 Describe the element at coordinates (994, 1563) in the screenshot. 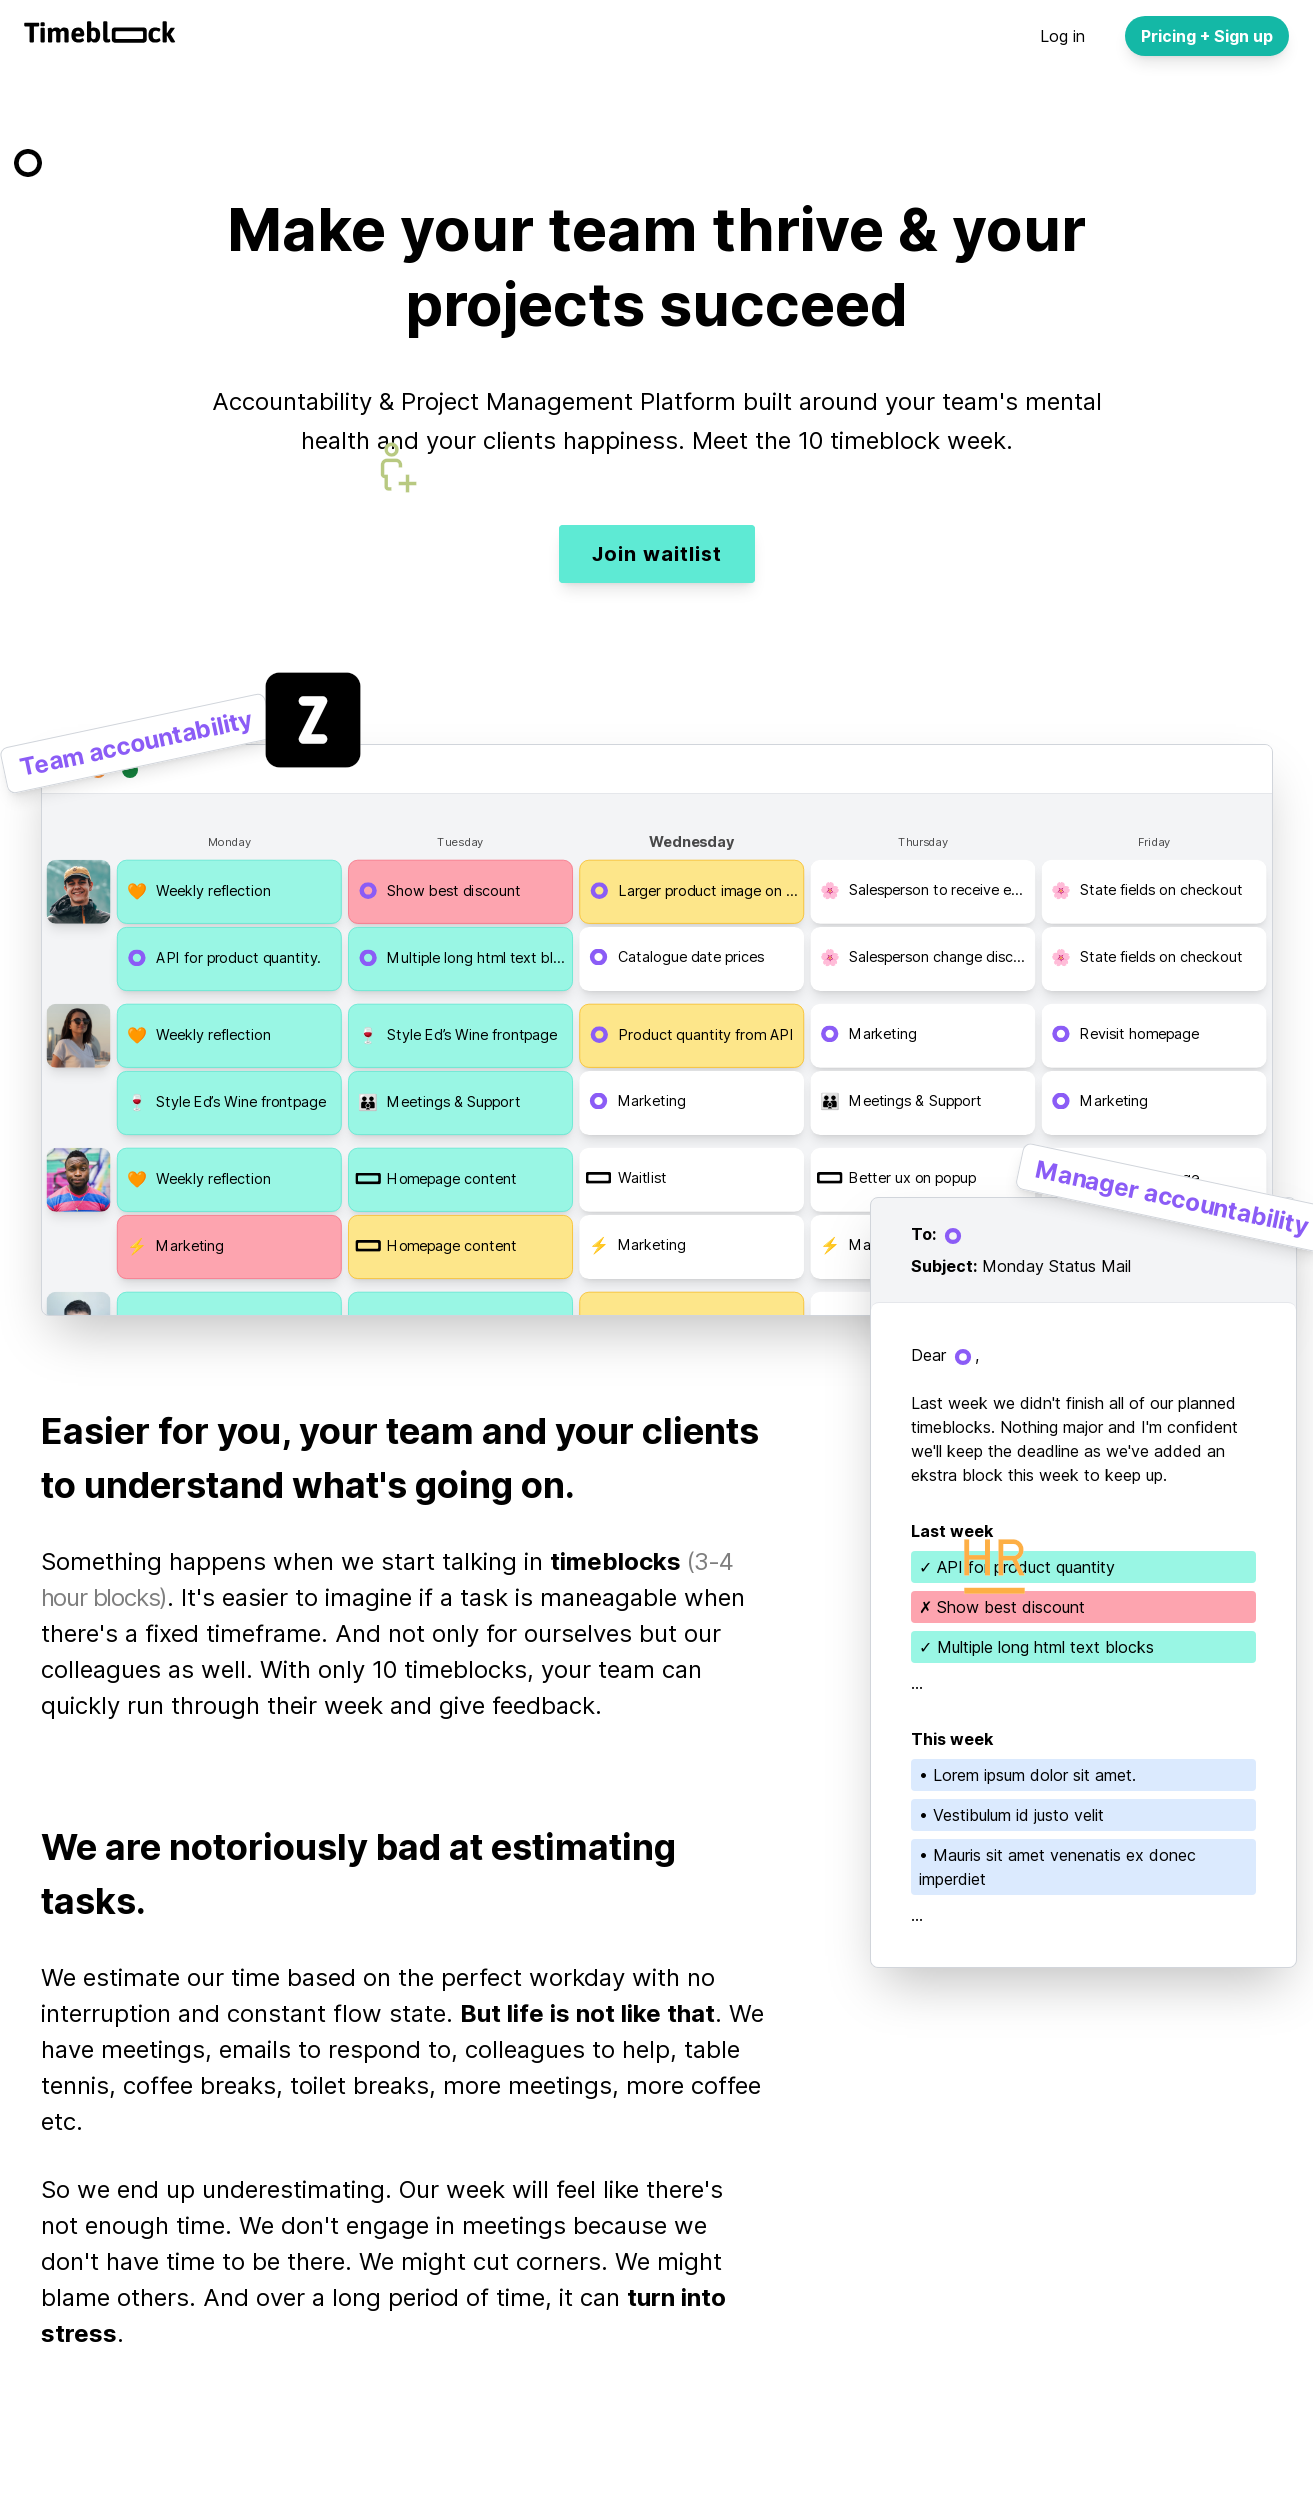

I see `insert a horizontal rule or divider line` at that location.